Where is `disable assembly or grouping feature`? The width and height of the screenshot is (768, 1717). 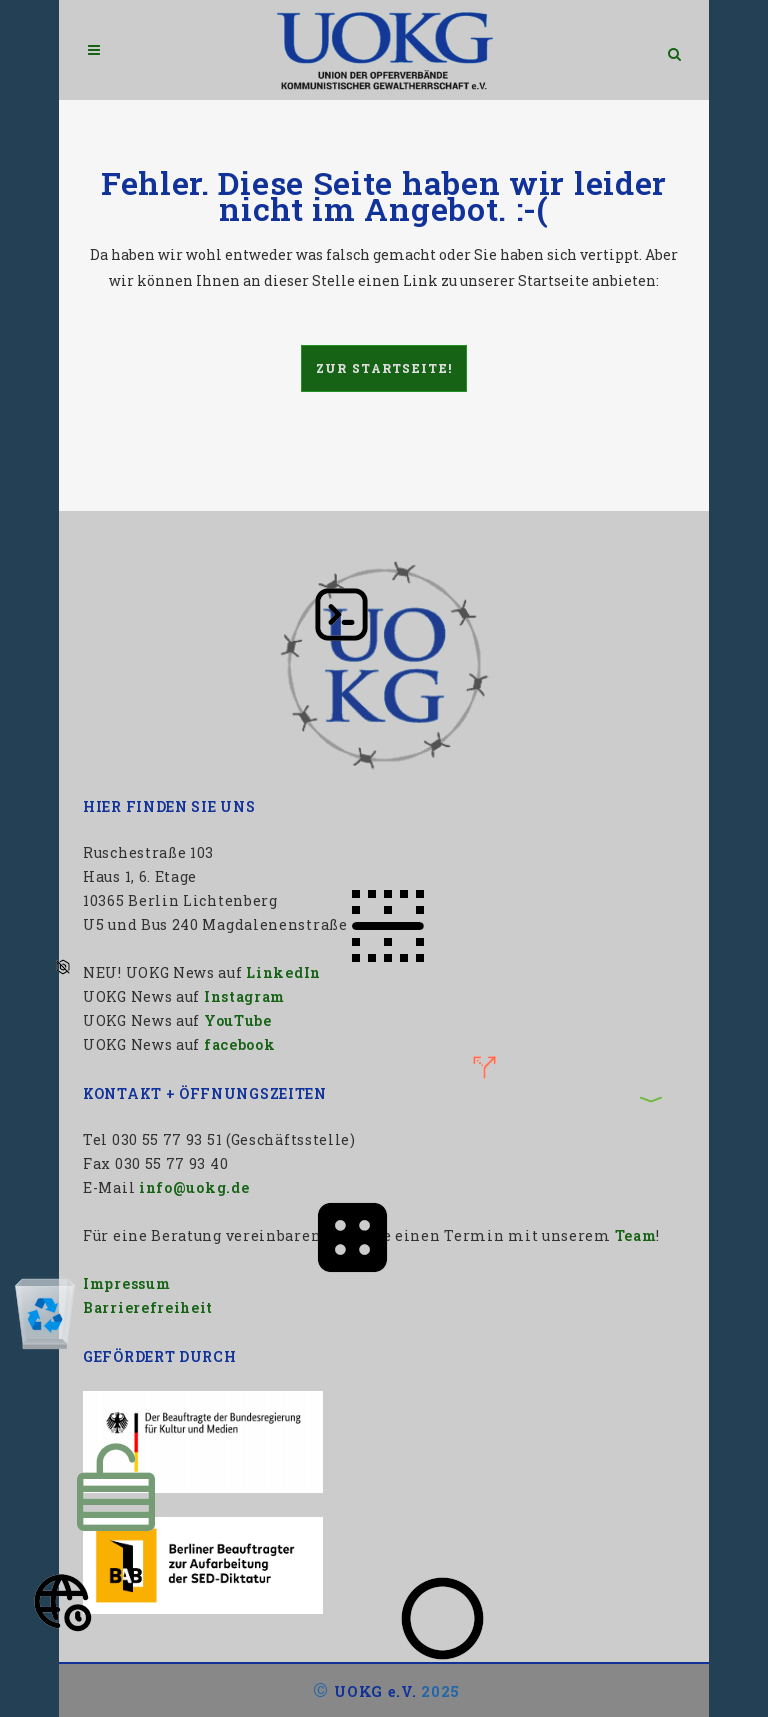 disable assembly or grouping feature is located at coordinates (63, 967).